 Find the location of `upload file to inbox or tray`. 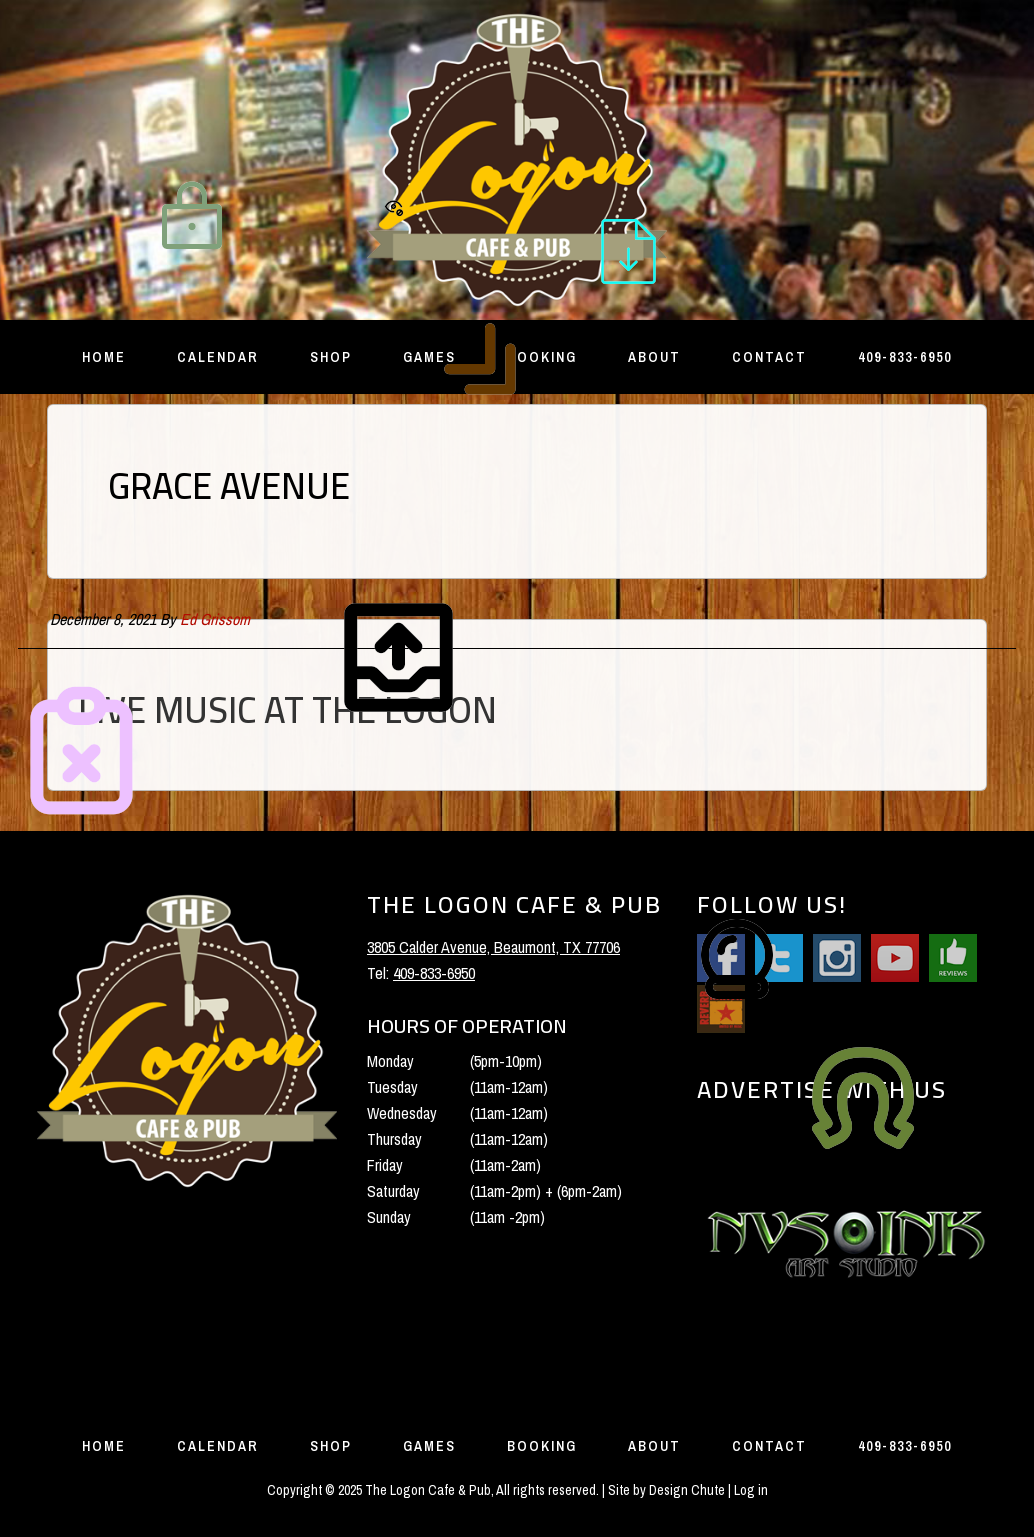

upload file to inbox or tray is located at coordinates (398, 657).